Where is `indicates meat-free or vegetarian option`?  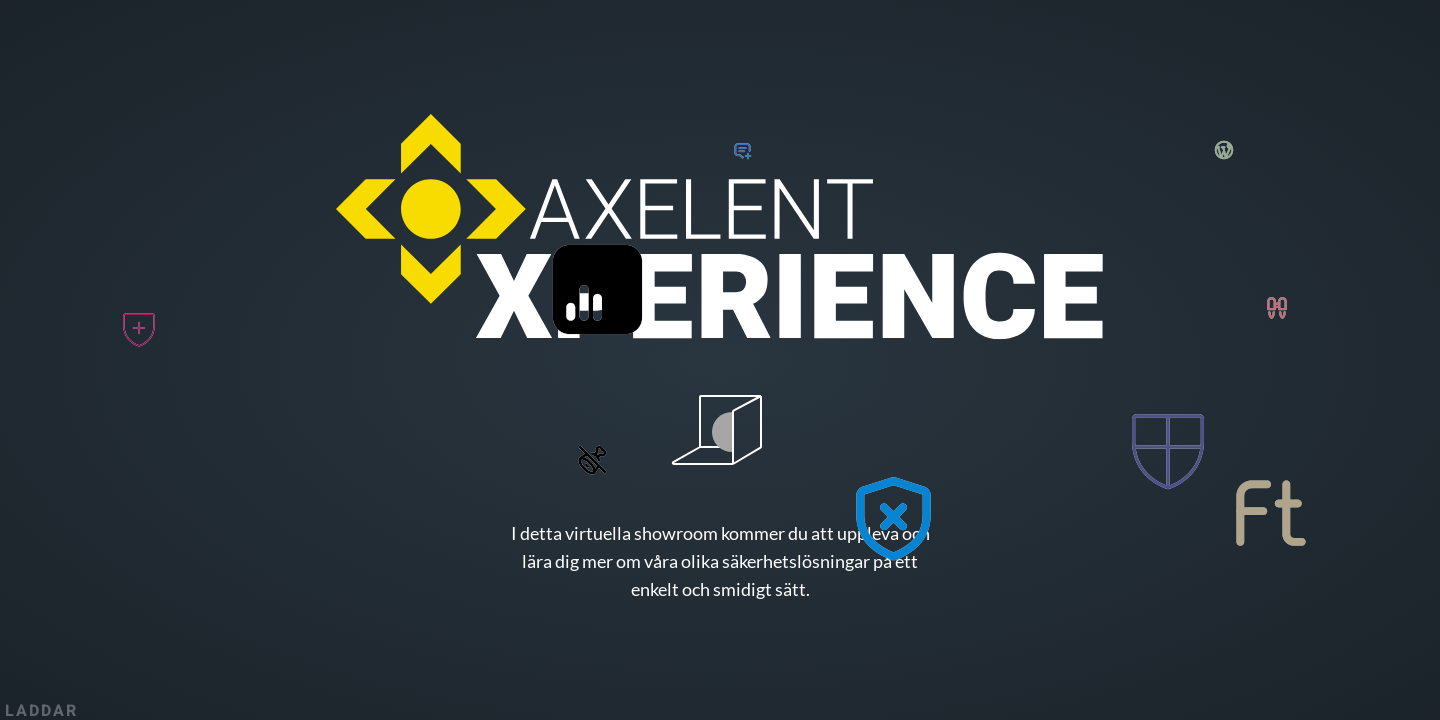 indicates meat-free or vegetarian option is located at coordinates (592, 459).